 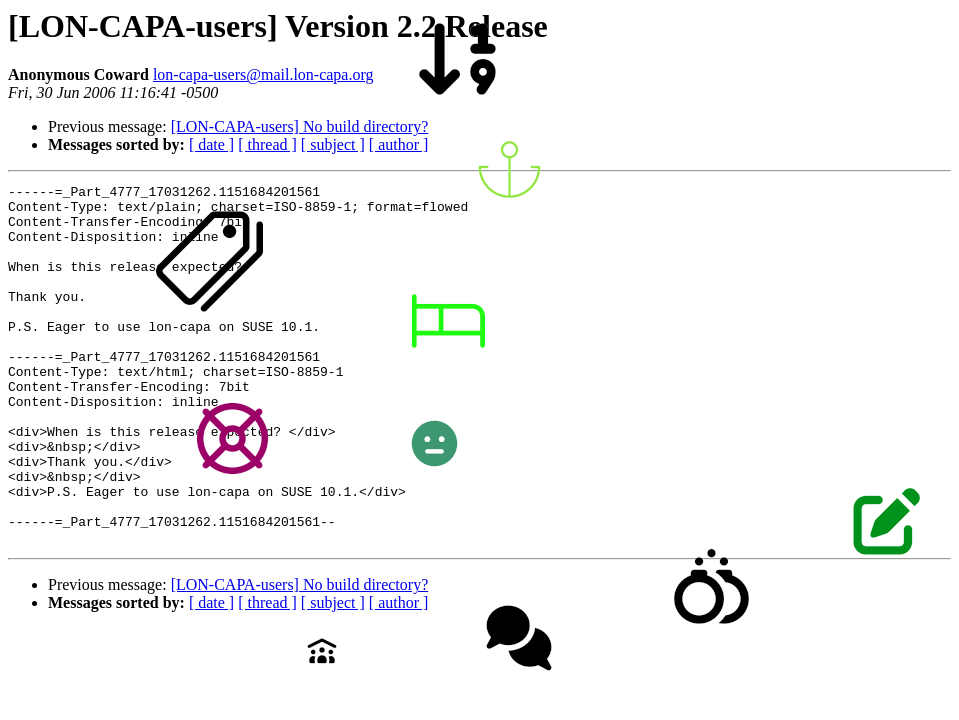 I want to click on access help or support center, so click(x=232, y=438).